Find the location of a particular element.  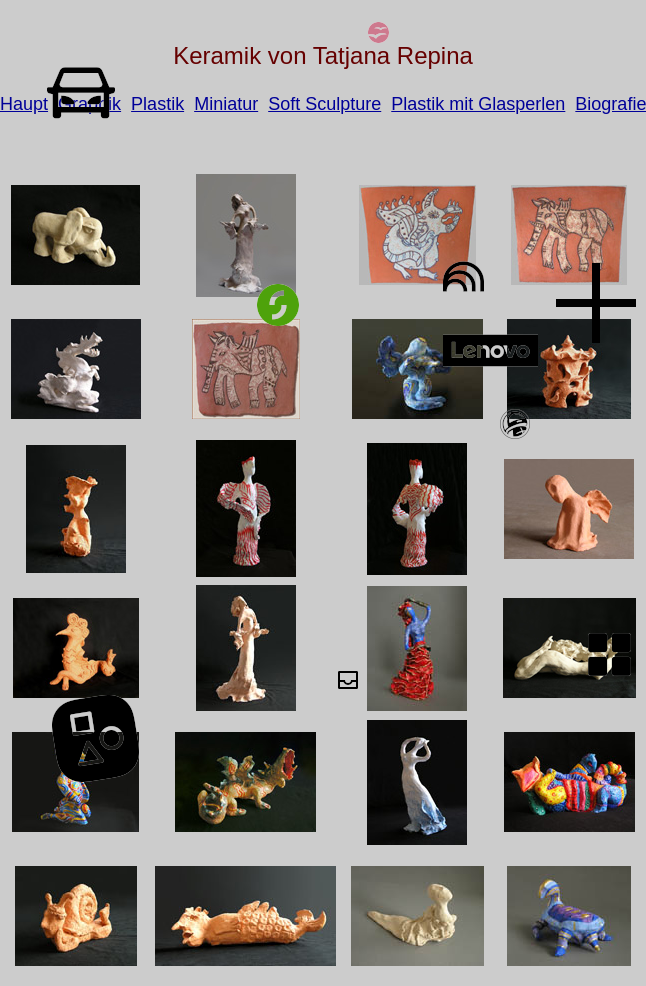

open apostrophe app is located at coordinates (95, 738).